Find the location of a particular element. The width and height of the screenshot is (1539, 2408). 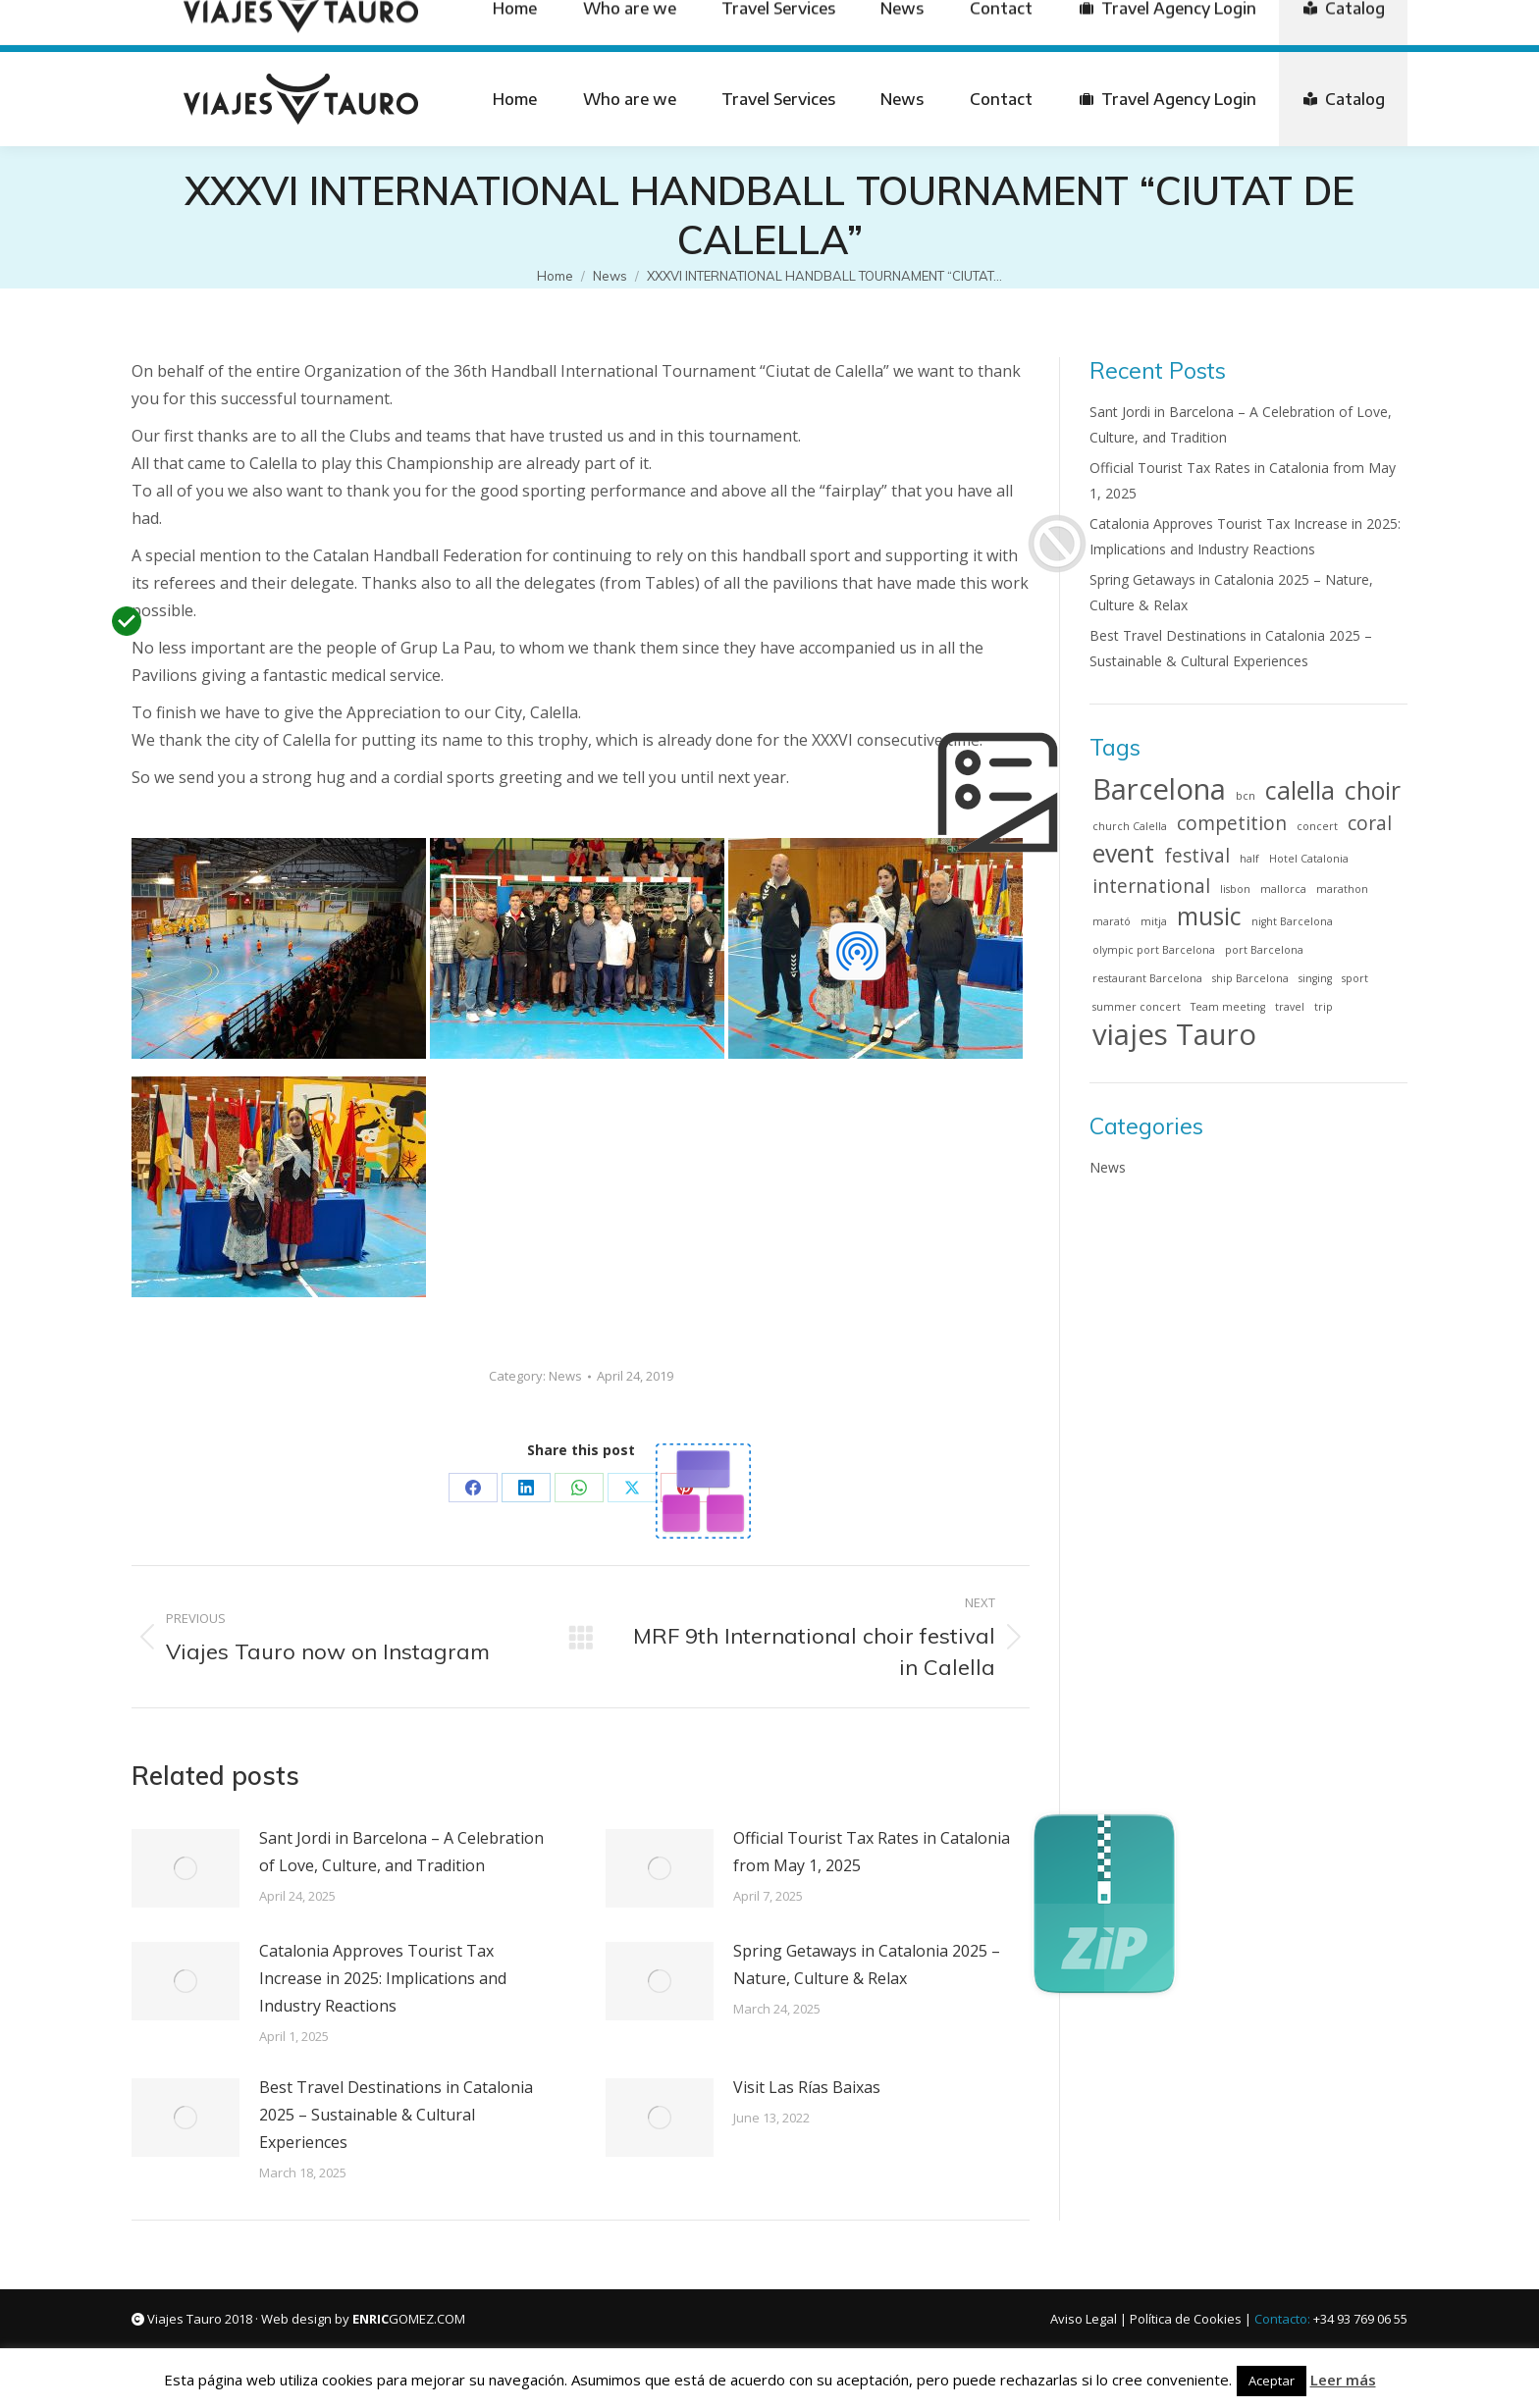

open GNOME Glade interface designer is located at coordinates (997, 792).